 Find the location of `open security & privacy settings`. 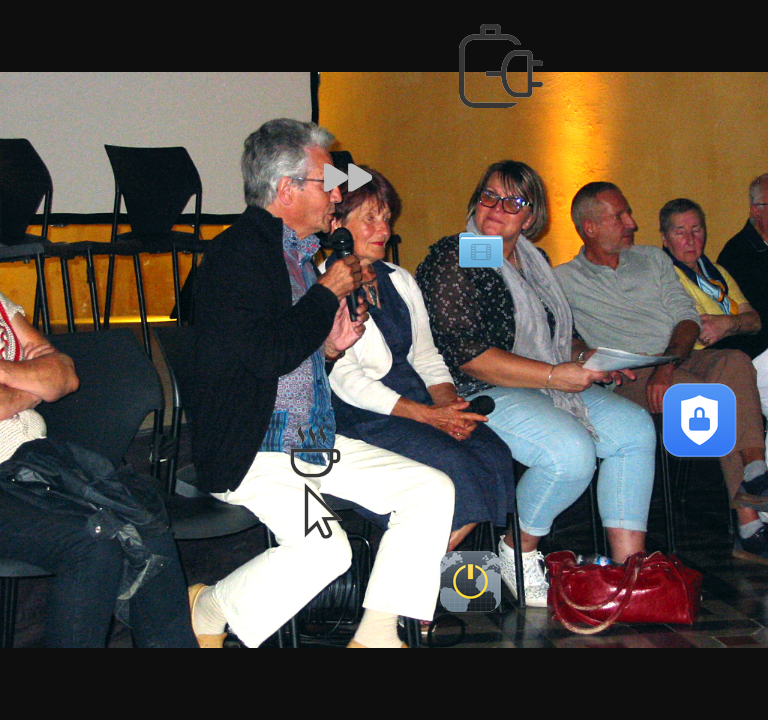

open security & privacy settings is located at coordinates (699, 421).